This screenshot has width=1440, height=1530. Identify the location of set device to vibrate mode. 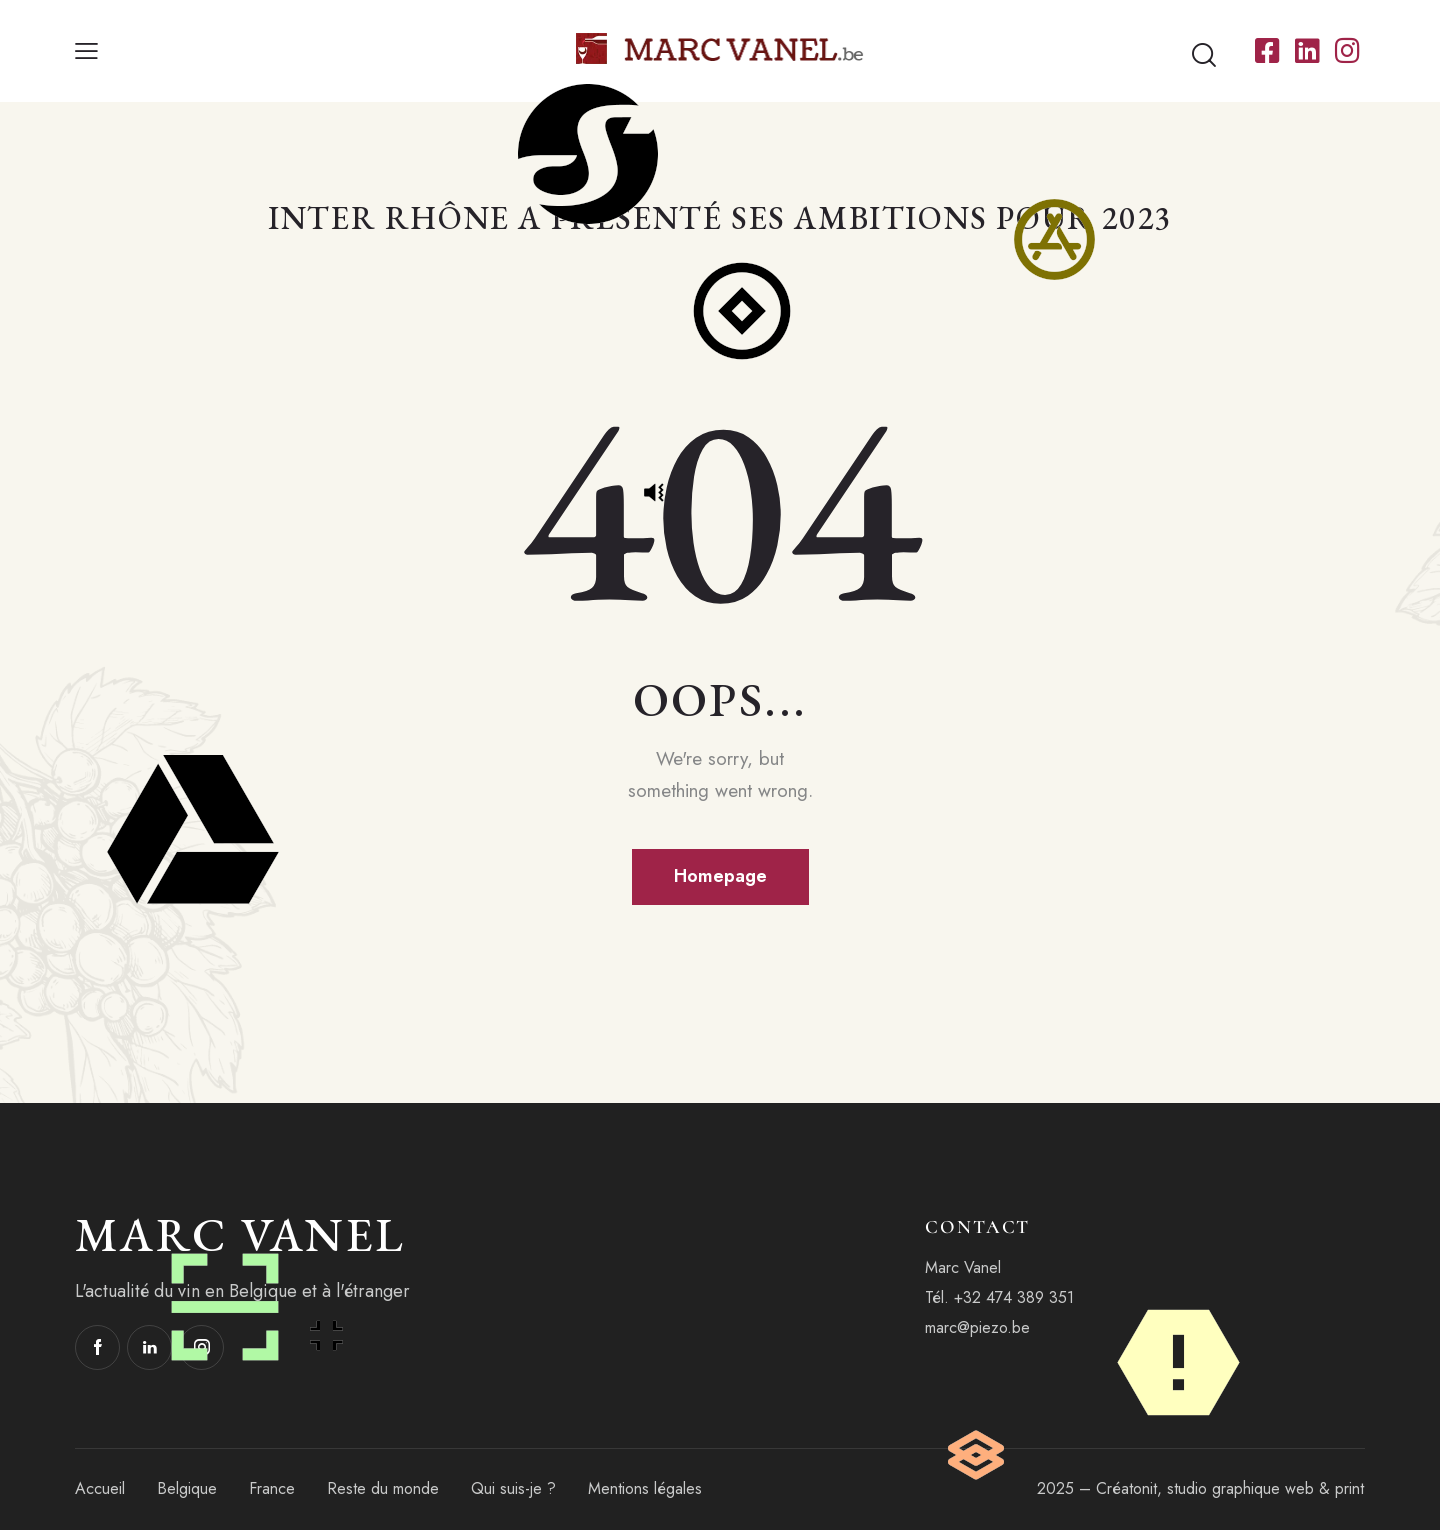
(654, 492).